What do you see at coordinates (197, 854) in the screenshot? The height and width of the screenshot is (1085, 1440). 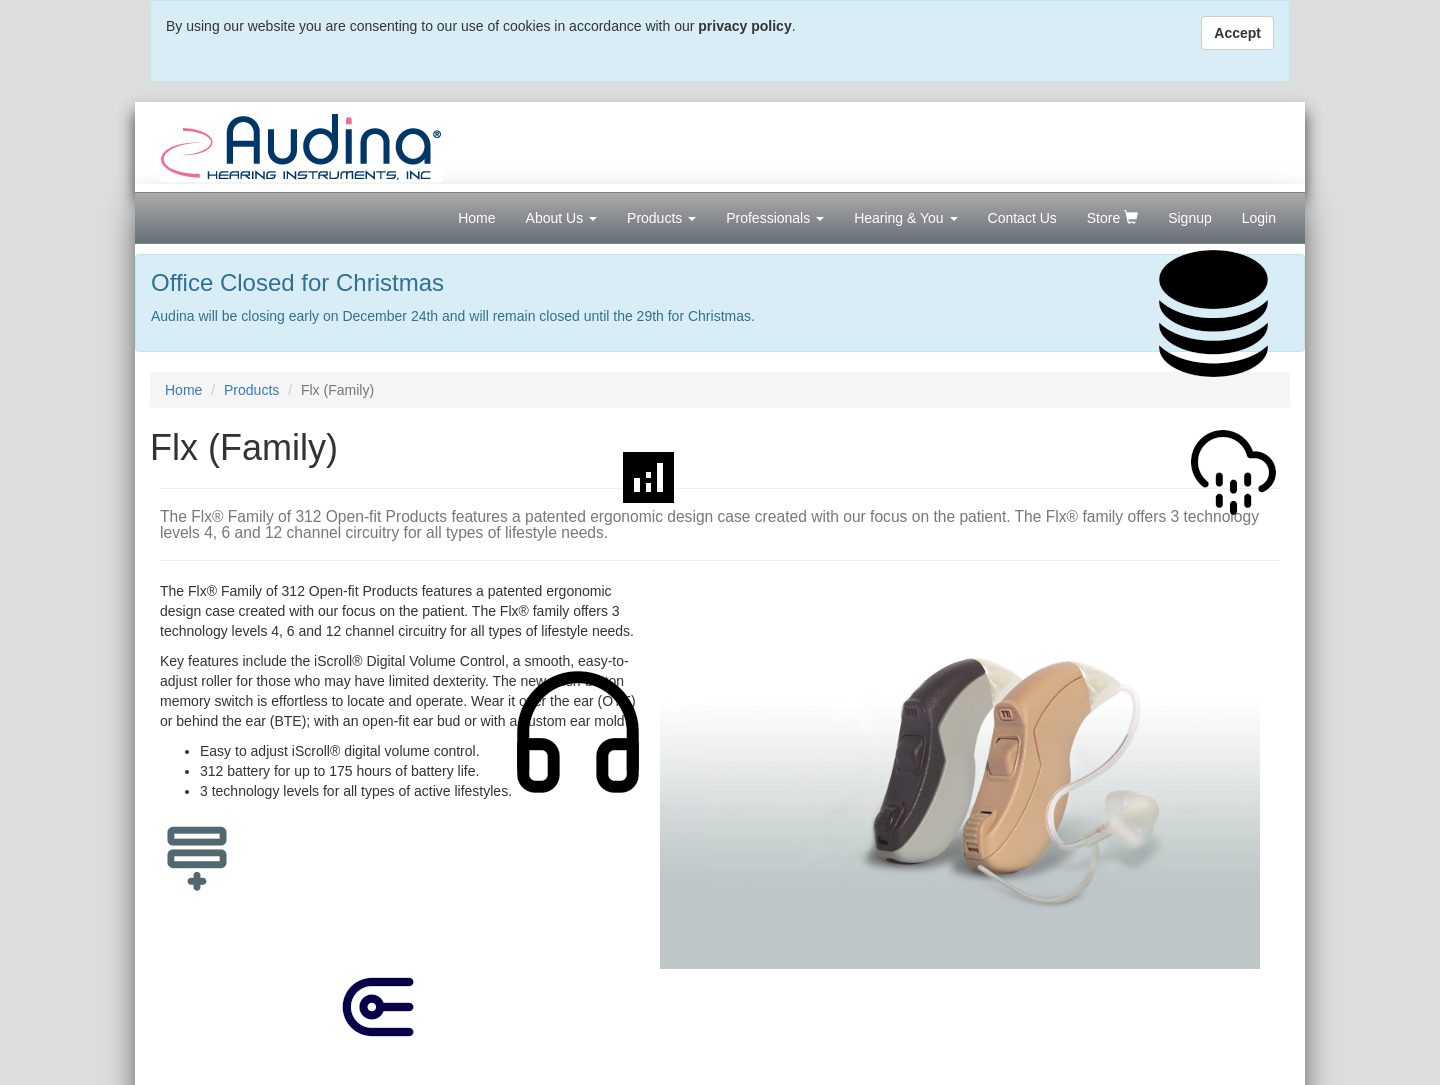 I see `add a new row to the bottom of a table` at bounding box center [197, 854].